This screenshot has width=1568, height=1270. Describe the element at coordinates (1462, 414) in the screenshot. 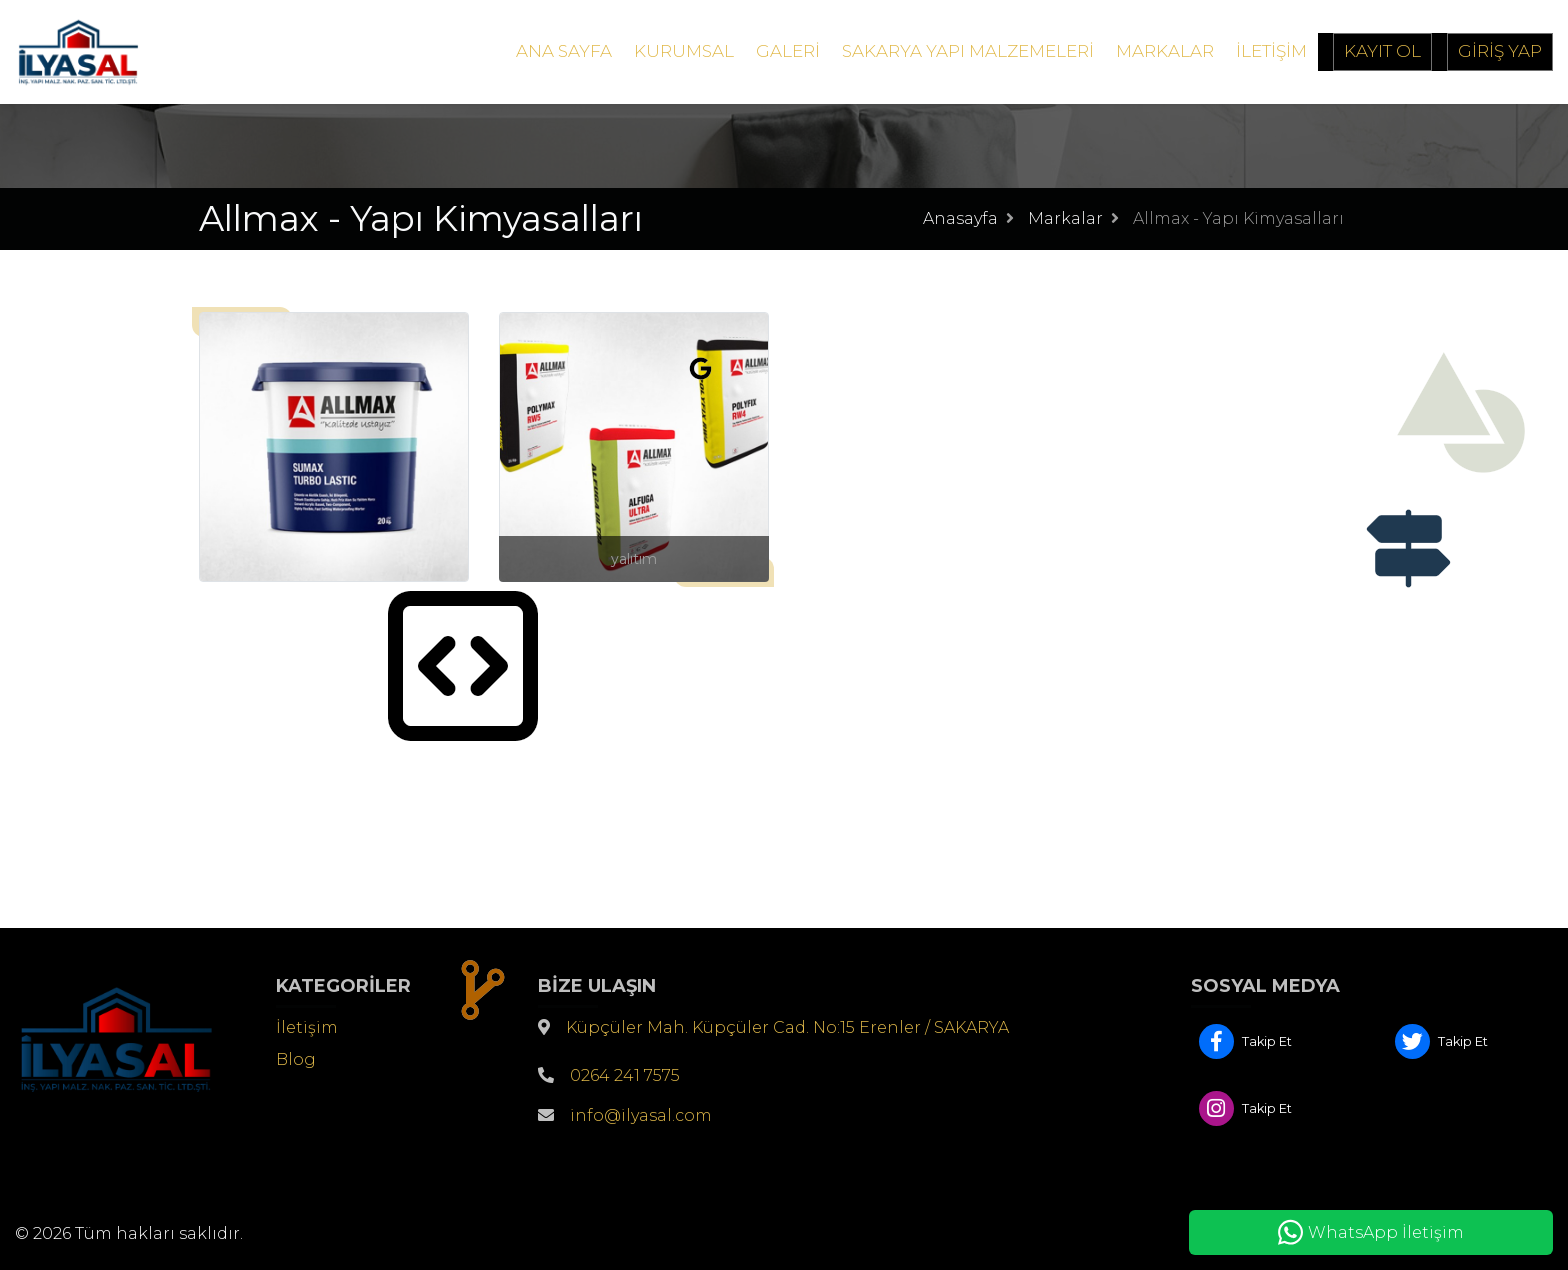

I see `access shape tools or drawing options` at that location.